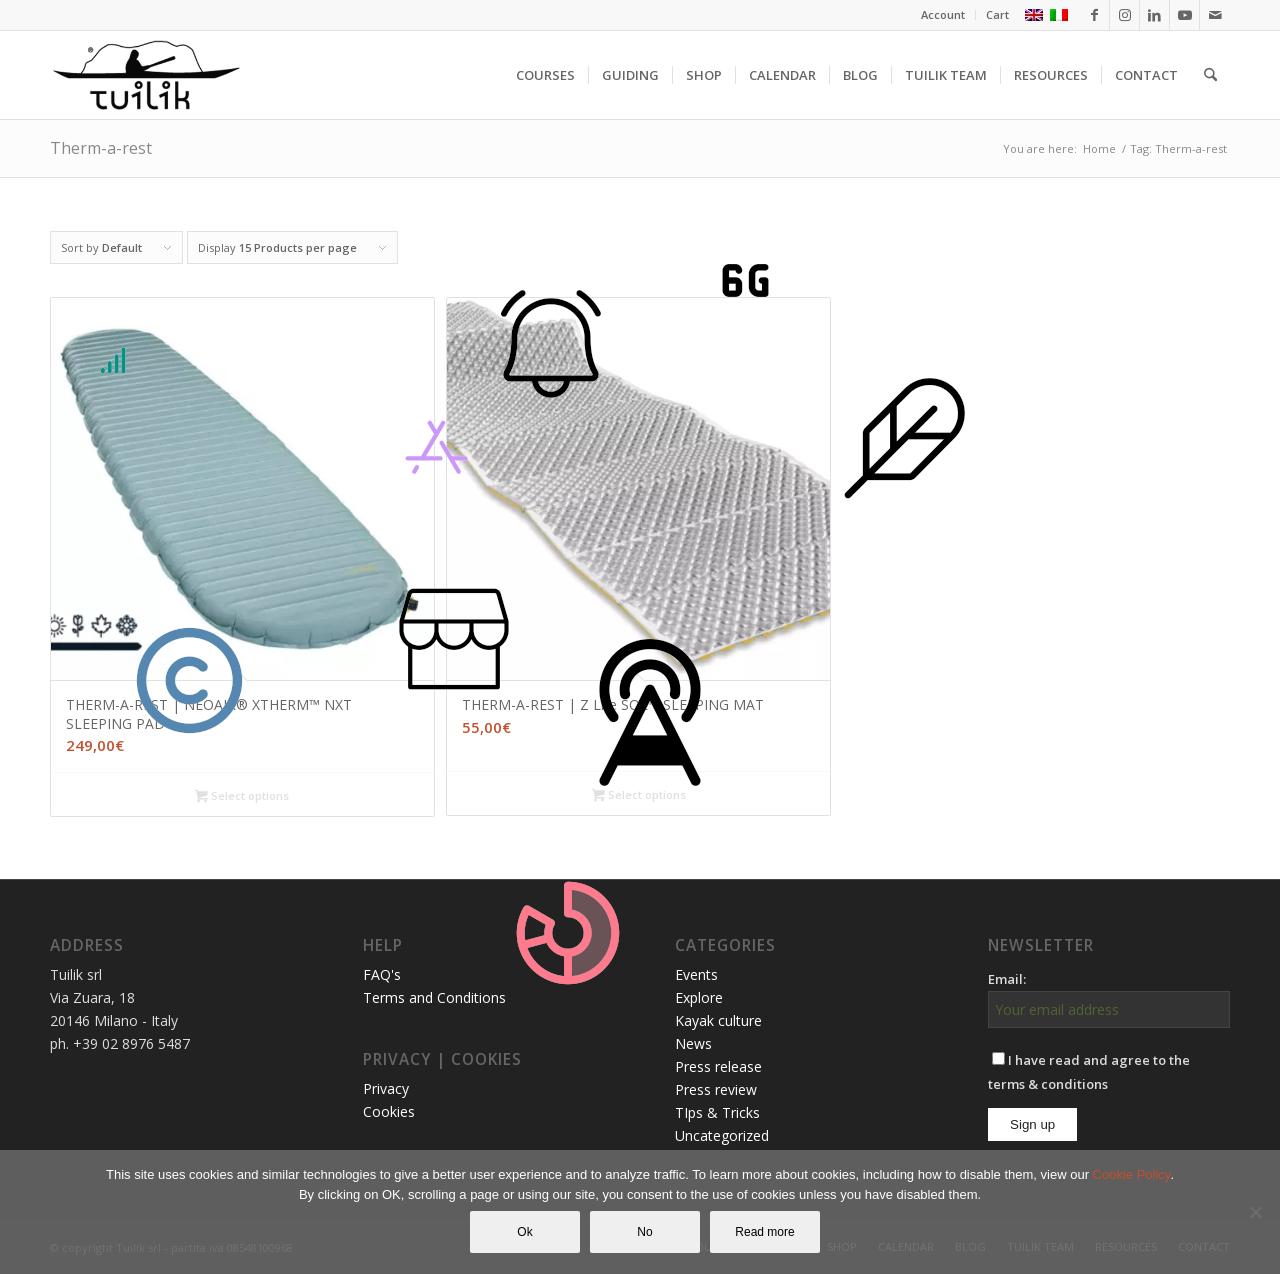 The width and height of the screenshot is (1280, 1274). I want to click on indicates new notifications or alerts, so click(551, 346).